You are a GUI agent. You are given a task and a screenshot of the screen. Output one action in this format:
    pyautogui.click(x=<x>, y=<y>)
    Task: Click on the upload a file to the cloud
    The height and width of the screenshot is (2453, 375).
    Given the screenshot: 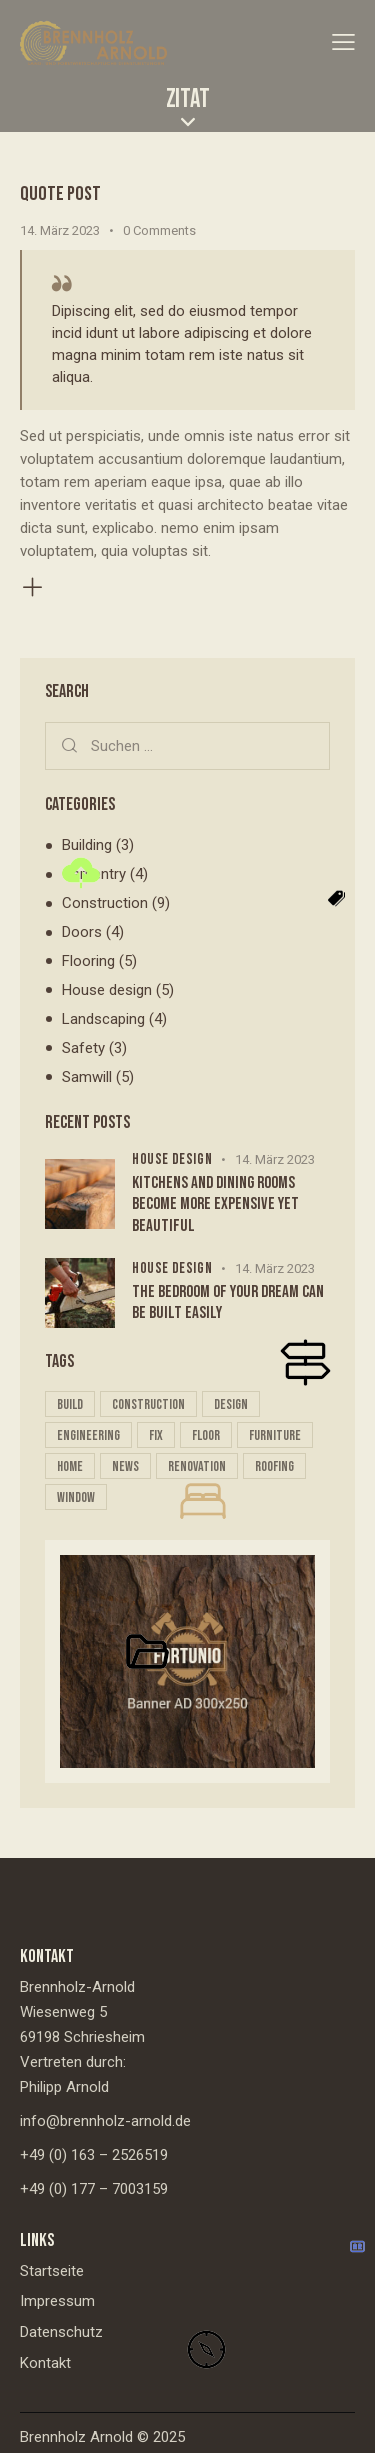 What is the action you would take?
    pyautogui.click(x=81, y=873)
    